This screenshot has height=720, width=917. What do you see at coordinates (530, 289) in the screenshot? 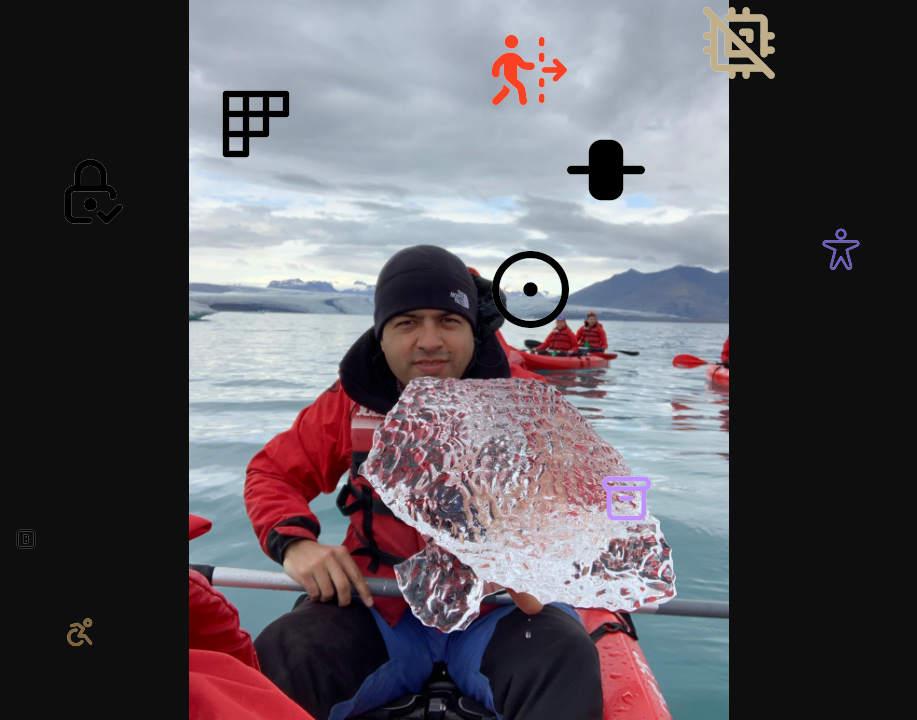
I see `open a new issue` at bounding box center [530, 289].